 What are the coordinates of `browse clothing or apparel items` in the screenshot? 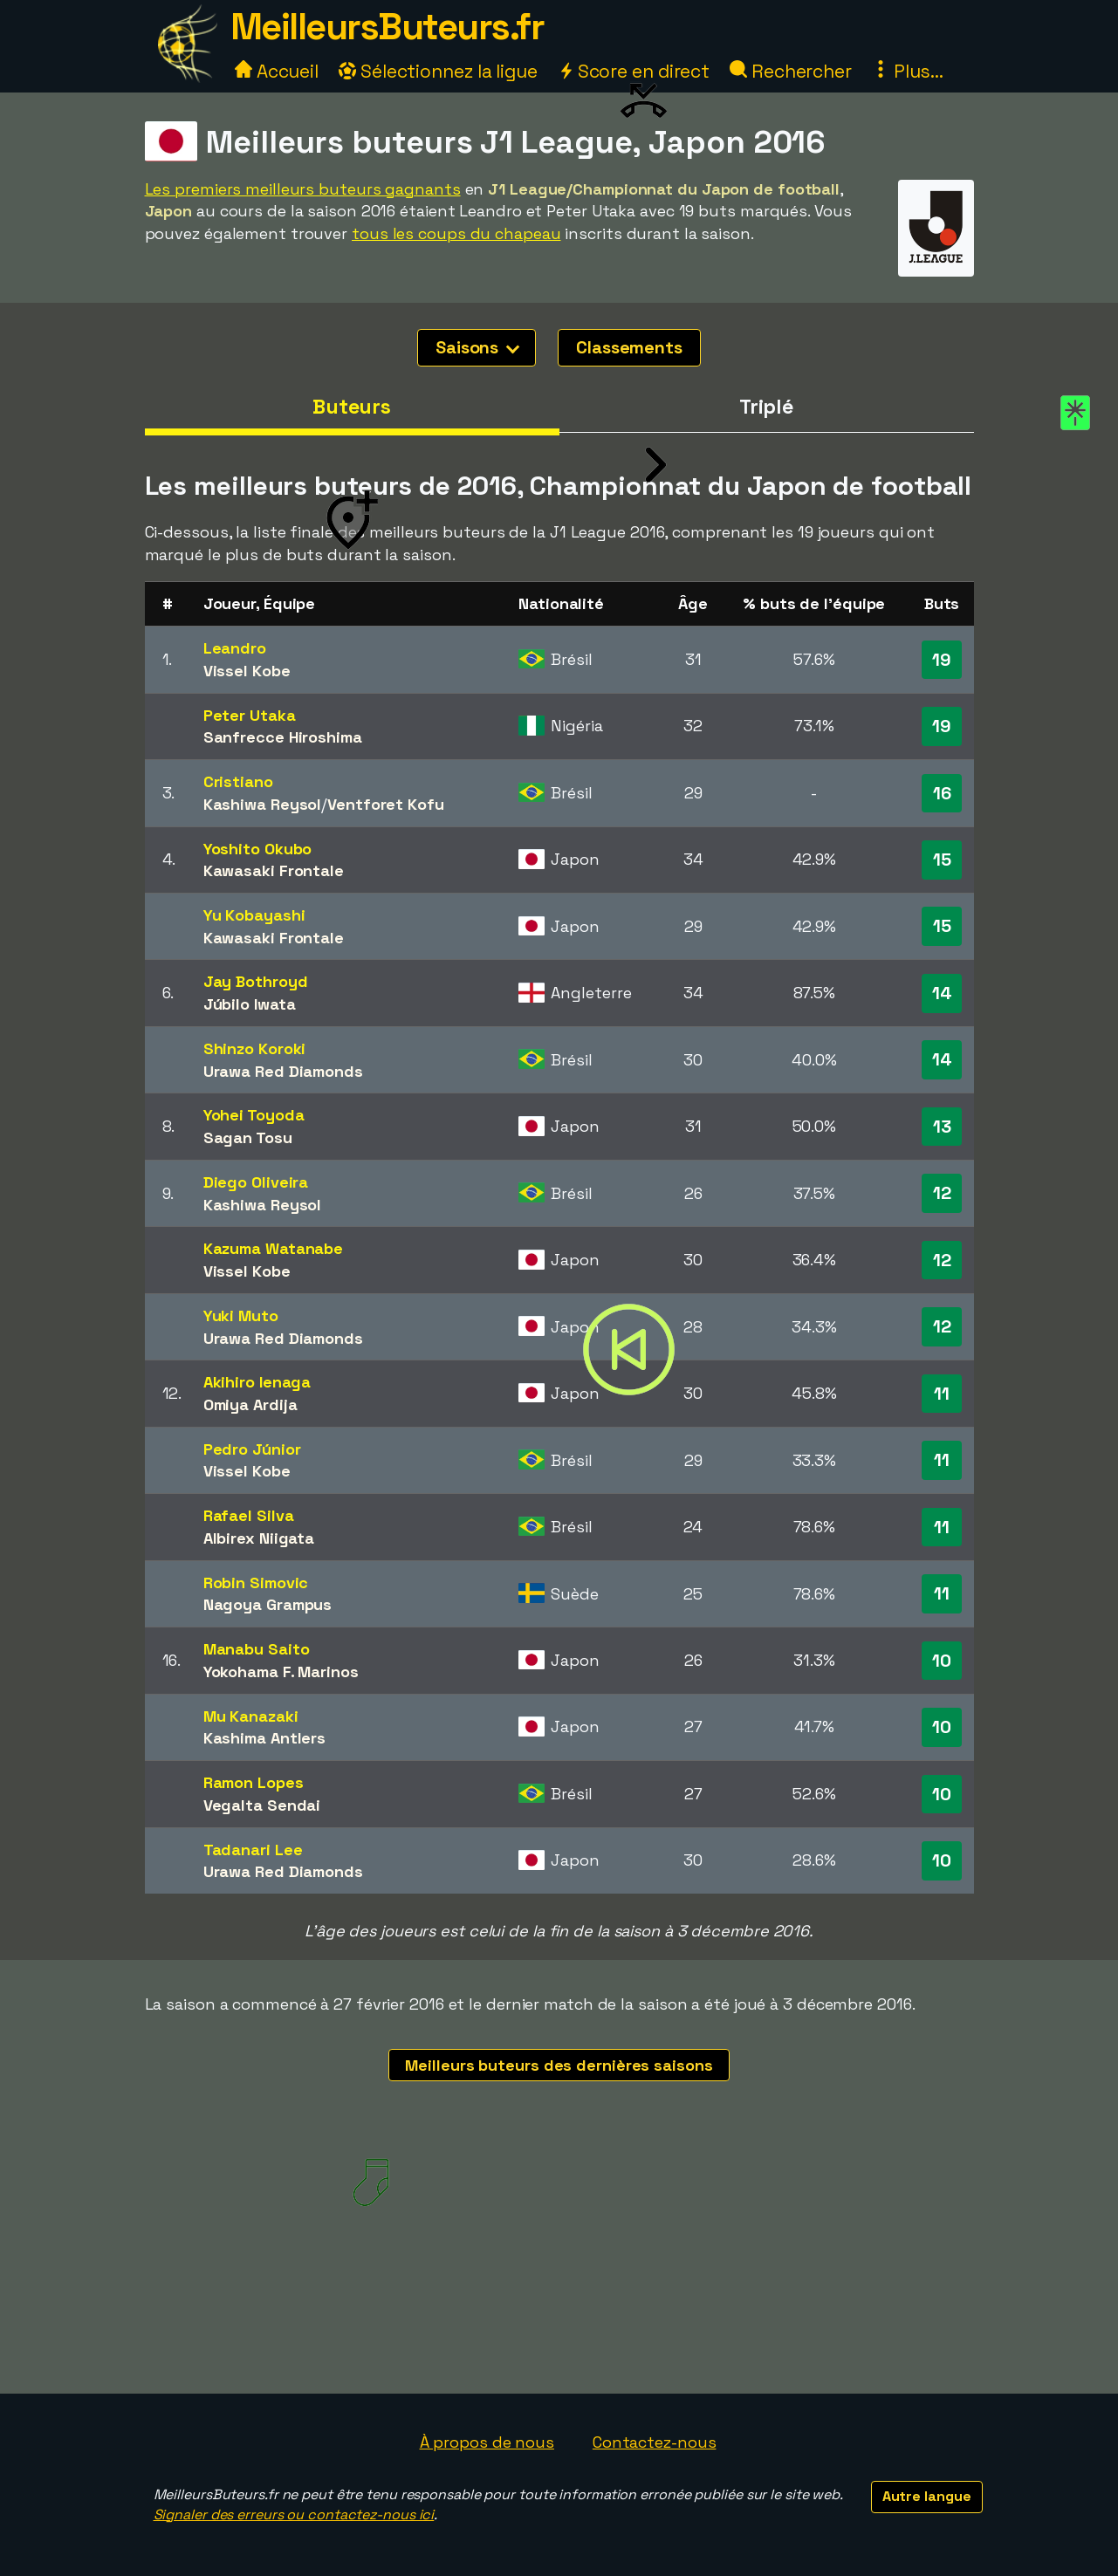 It's located at (373, 2182).